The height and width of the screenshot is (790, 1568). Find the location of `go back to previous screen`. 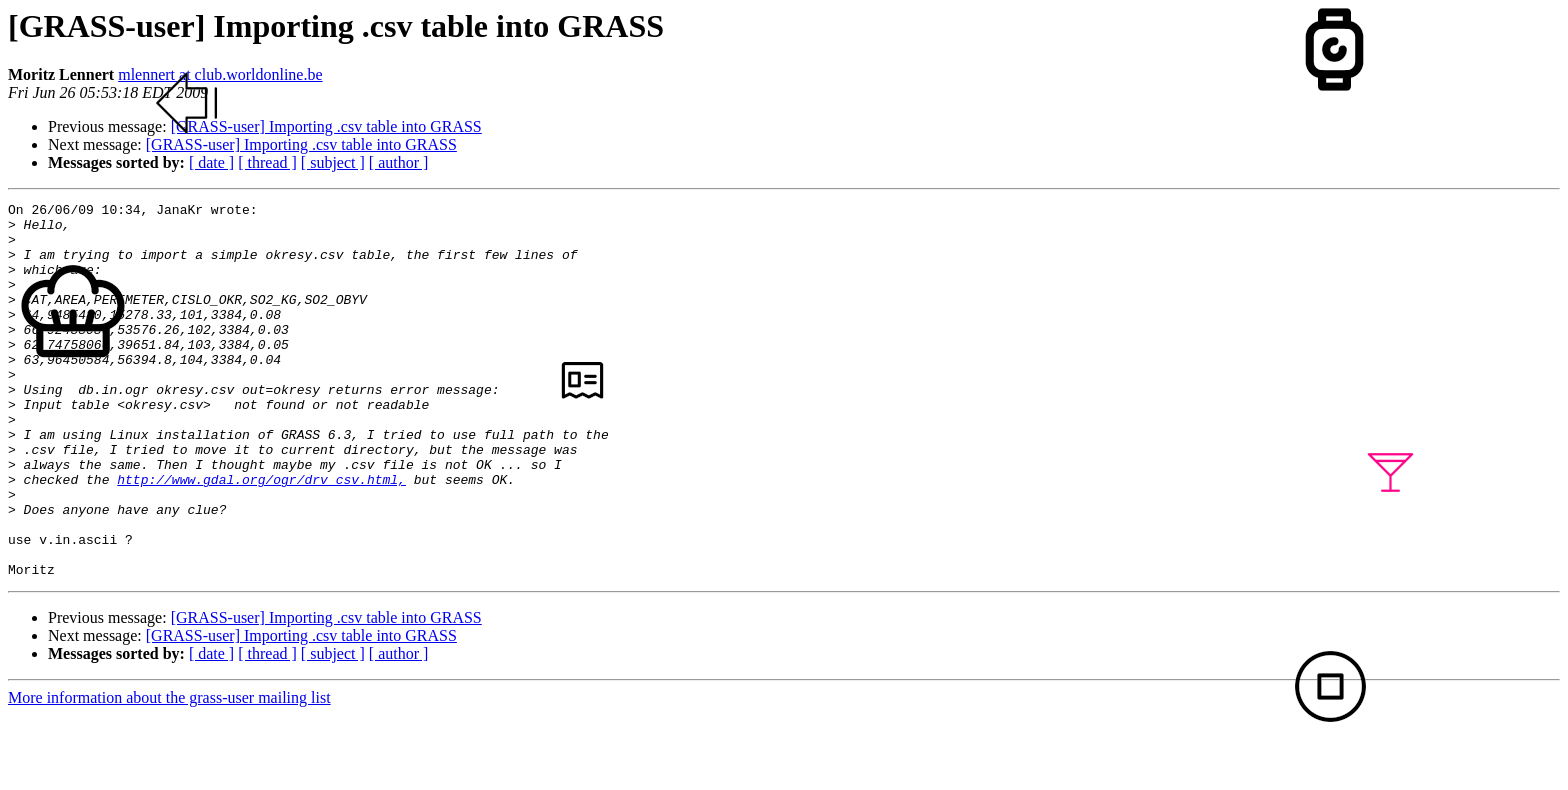

go back to previous screen is located at coordinates (189, 103).